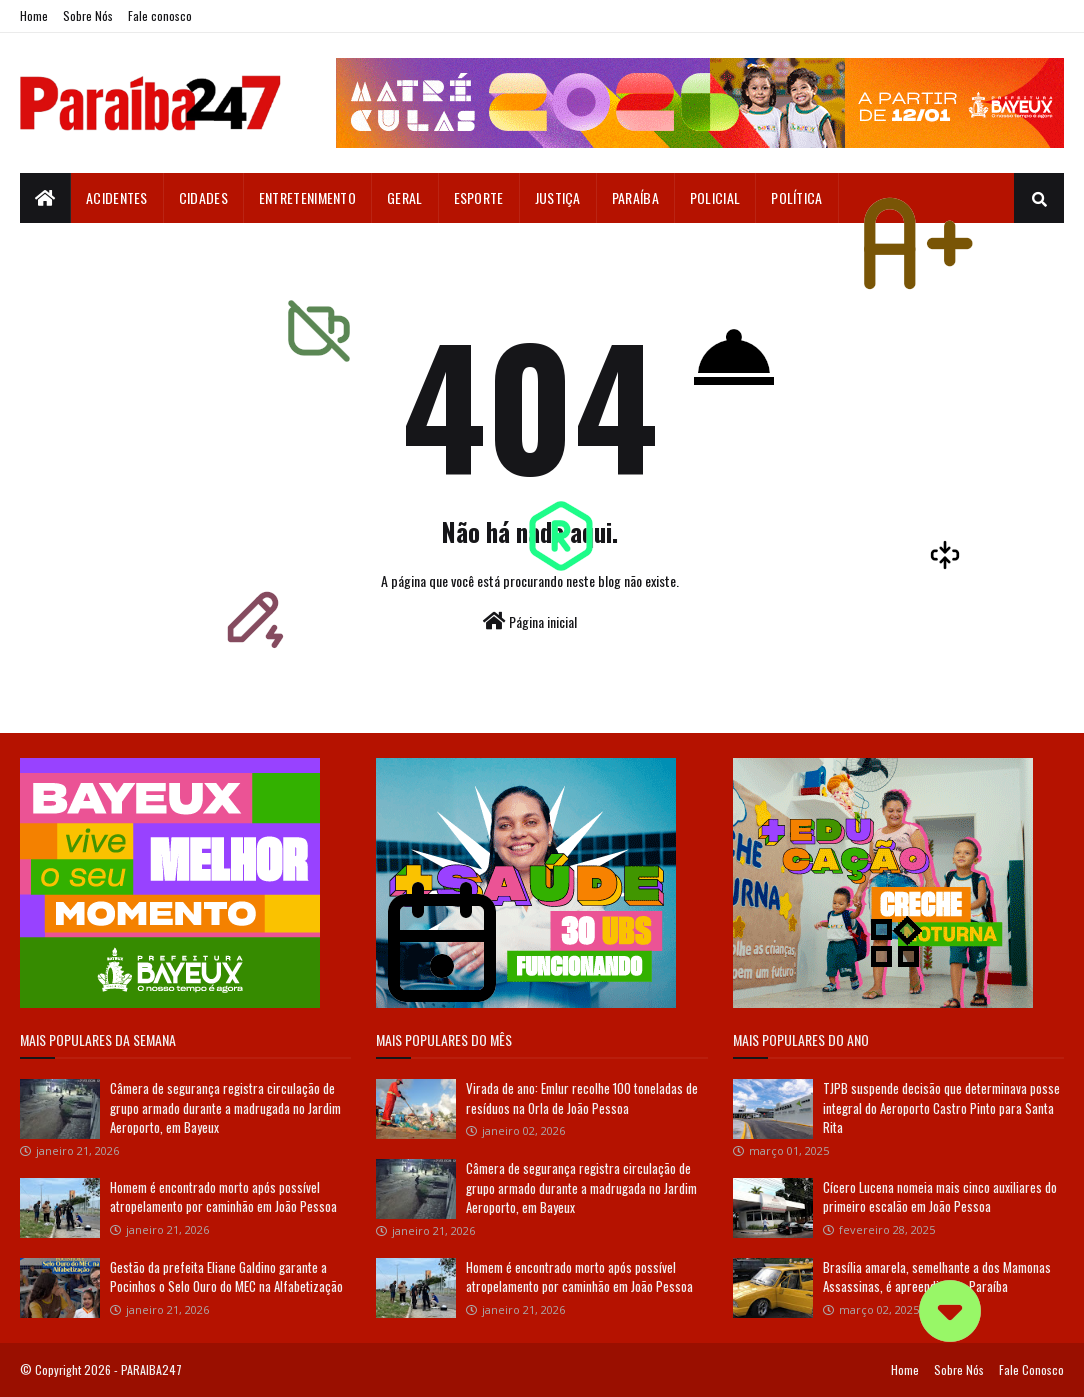 The width and height of the screenshot is (1084, 1397). Describe the element at coordinates (734, 357) in the screenshot. I see `request room service` at that location.